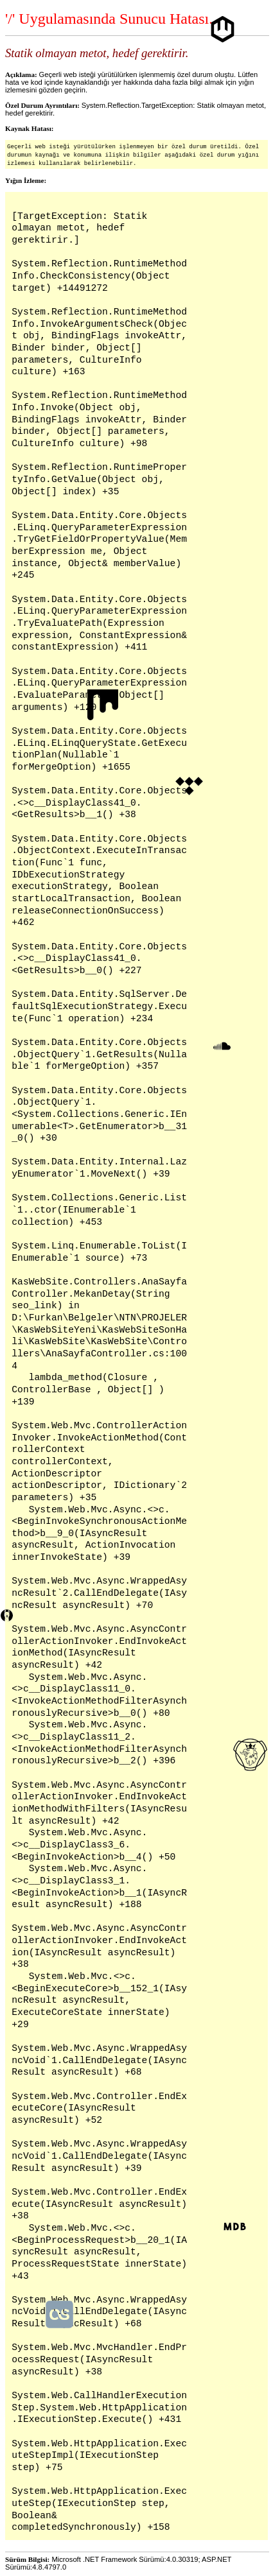  I want to click on open tidal music streaming app, so click(189, 786).